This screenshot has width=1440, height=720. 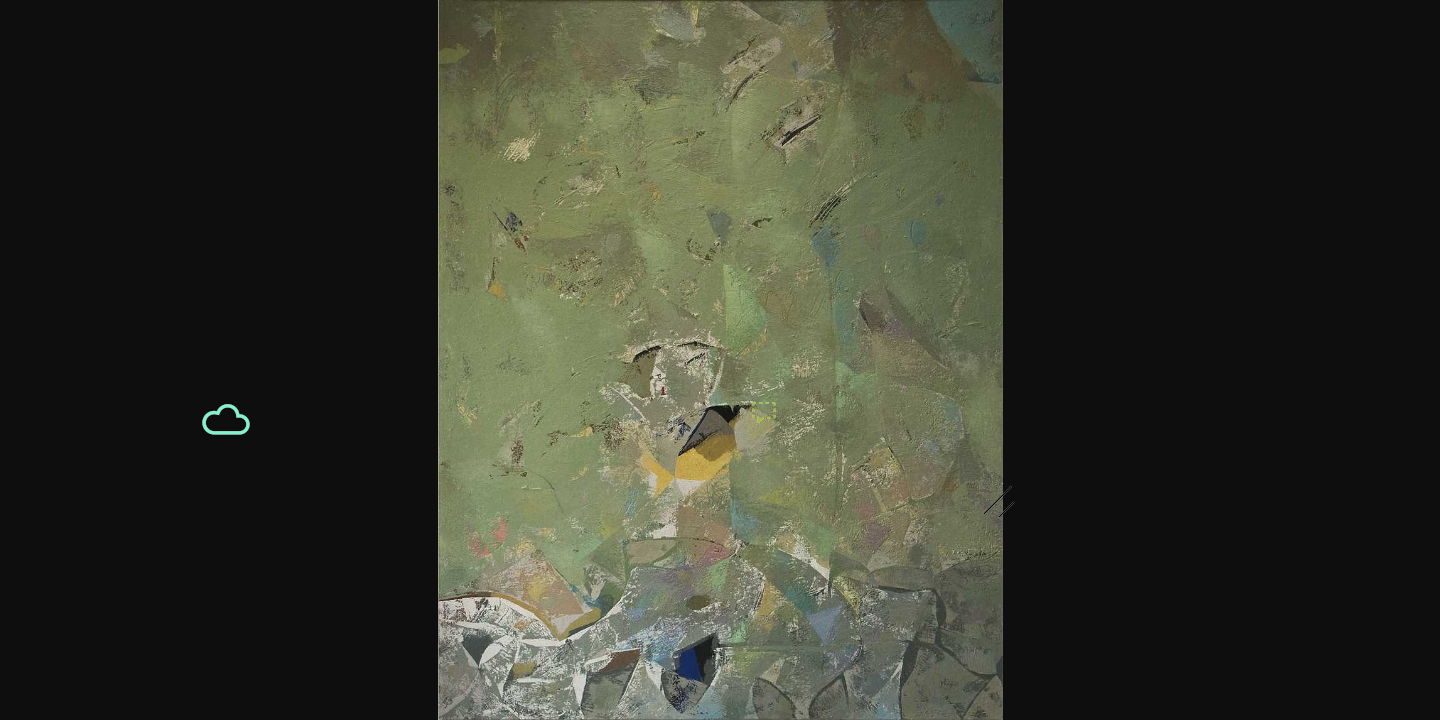 What do you see at coordinates (764, 412) in the screenshot?
I see `a draft comment or unsaved message` at bounding box center [764, 412].